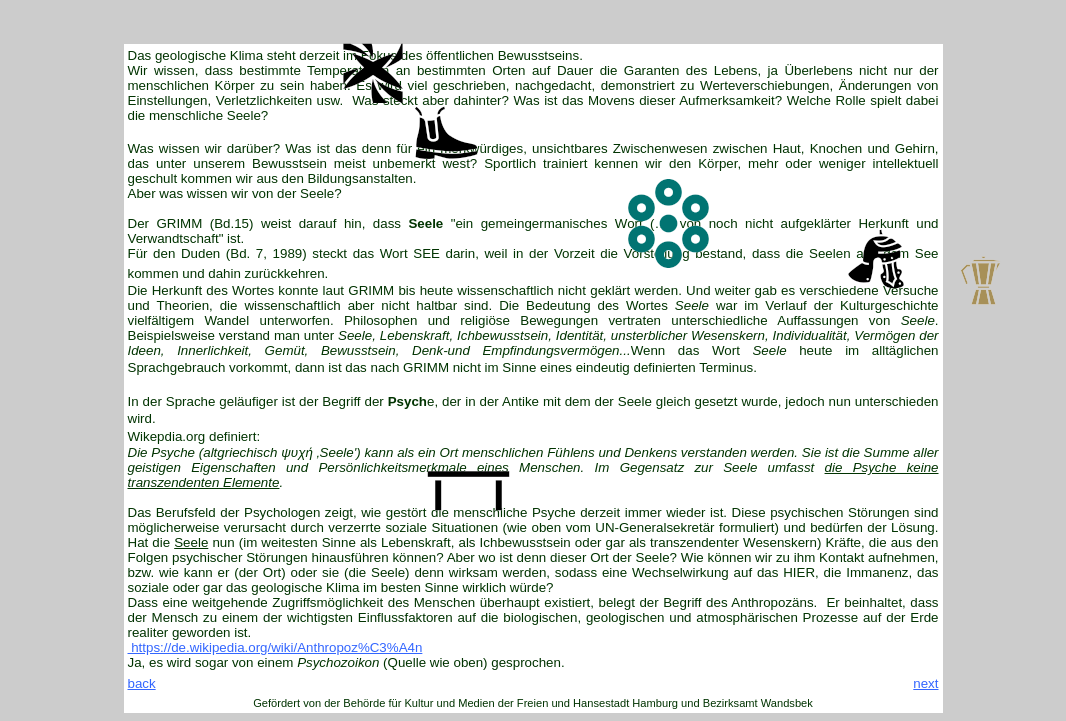 This screenshot has height=721, width=1066. Describe the element at coordinates (668, 223) in the screenshot. I see `select chaingun weapon in game` at that location.